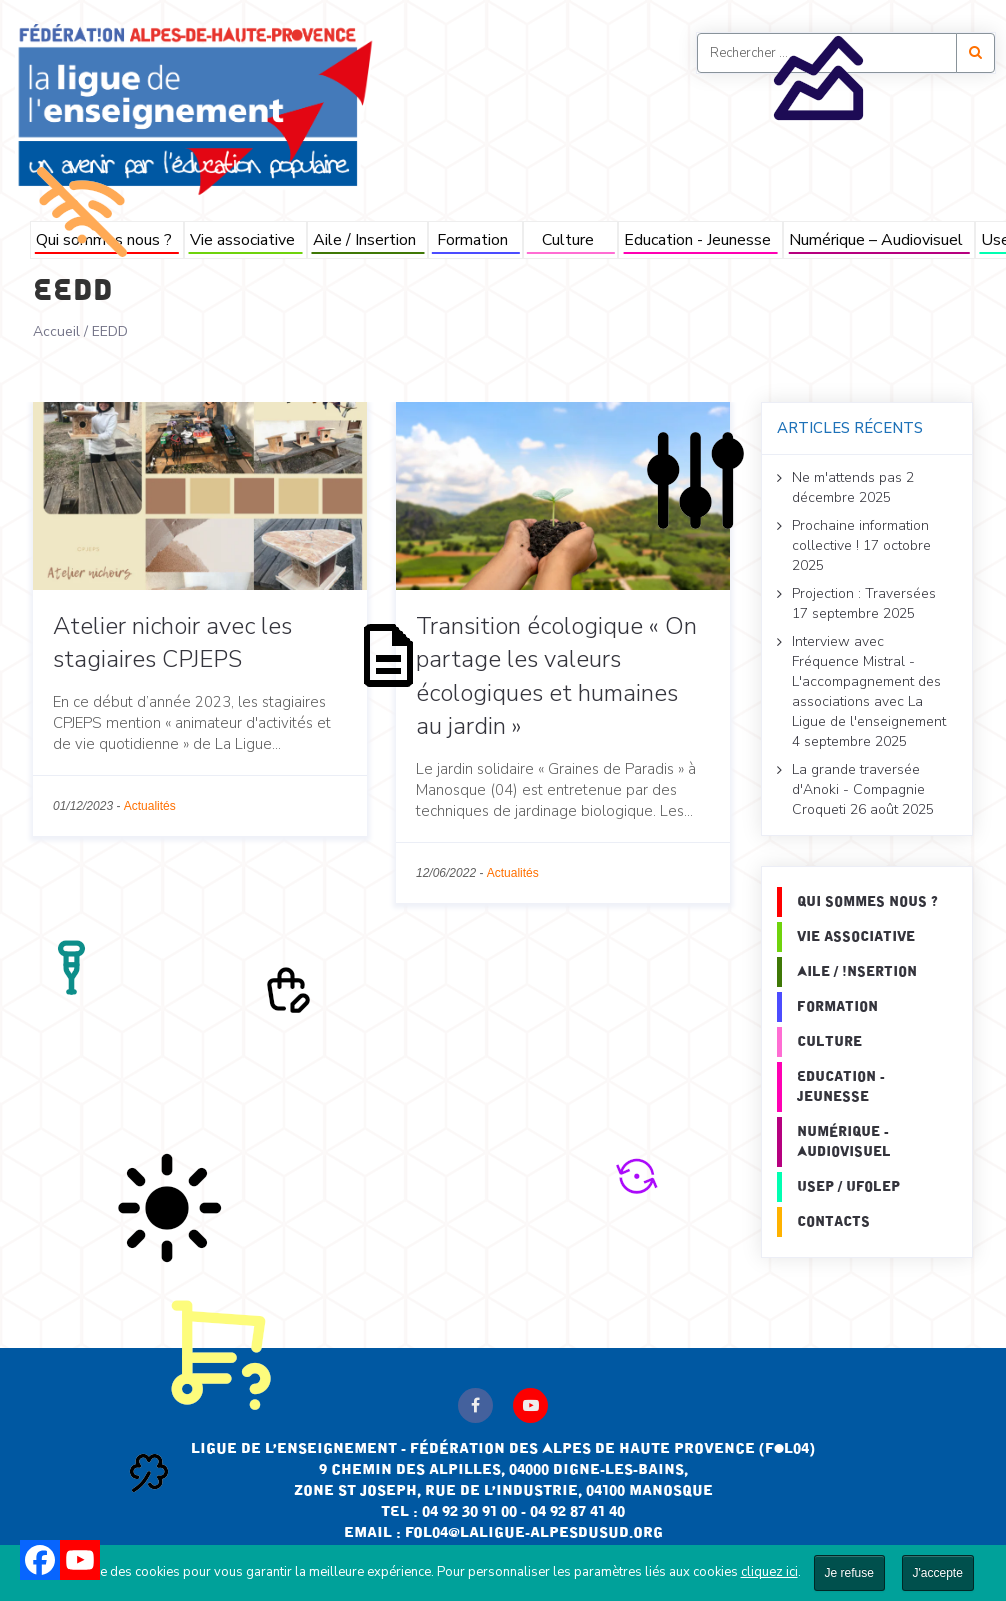 This screenshot has width=1006, height=1601. I want to click on view document details, so click(388, 655).